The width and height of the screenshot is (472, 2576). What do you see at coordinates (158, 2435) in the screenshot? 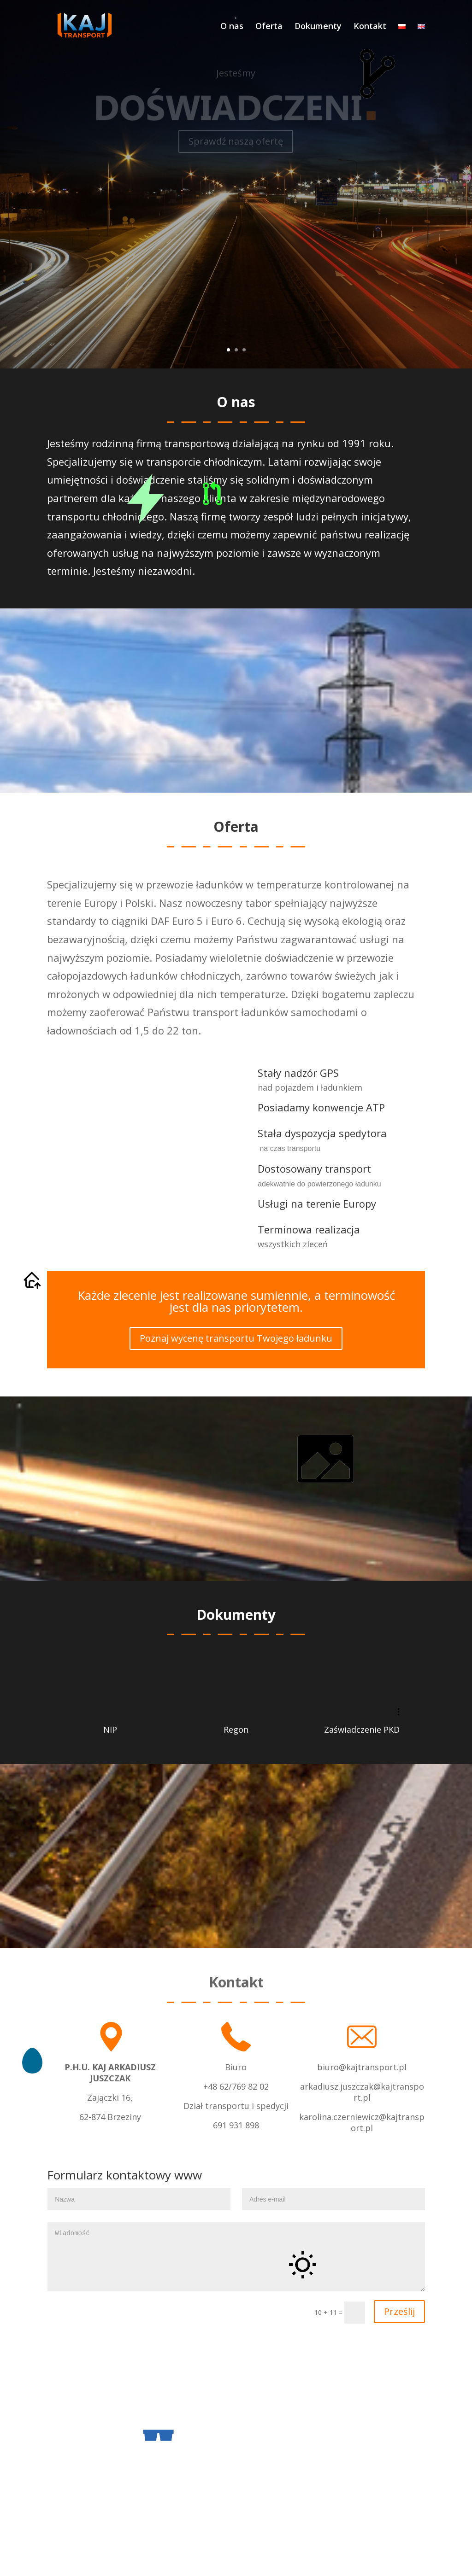
I see `enable reading or accessibility mode` at bounding box center [158, 2435].